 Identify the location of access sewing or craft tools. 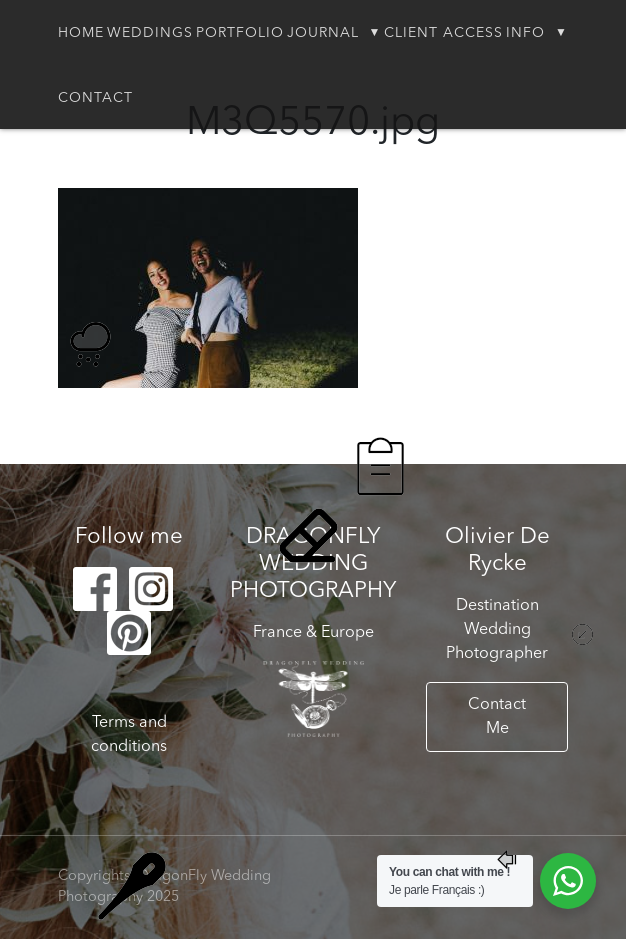
(132, 886).